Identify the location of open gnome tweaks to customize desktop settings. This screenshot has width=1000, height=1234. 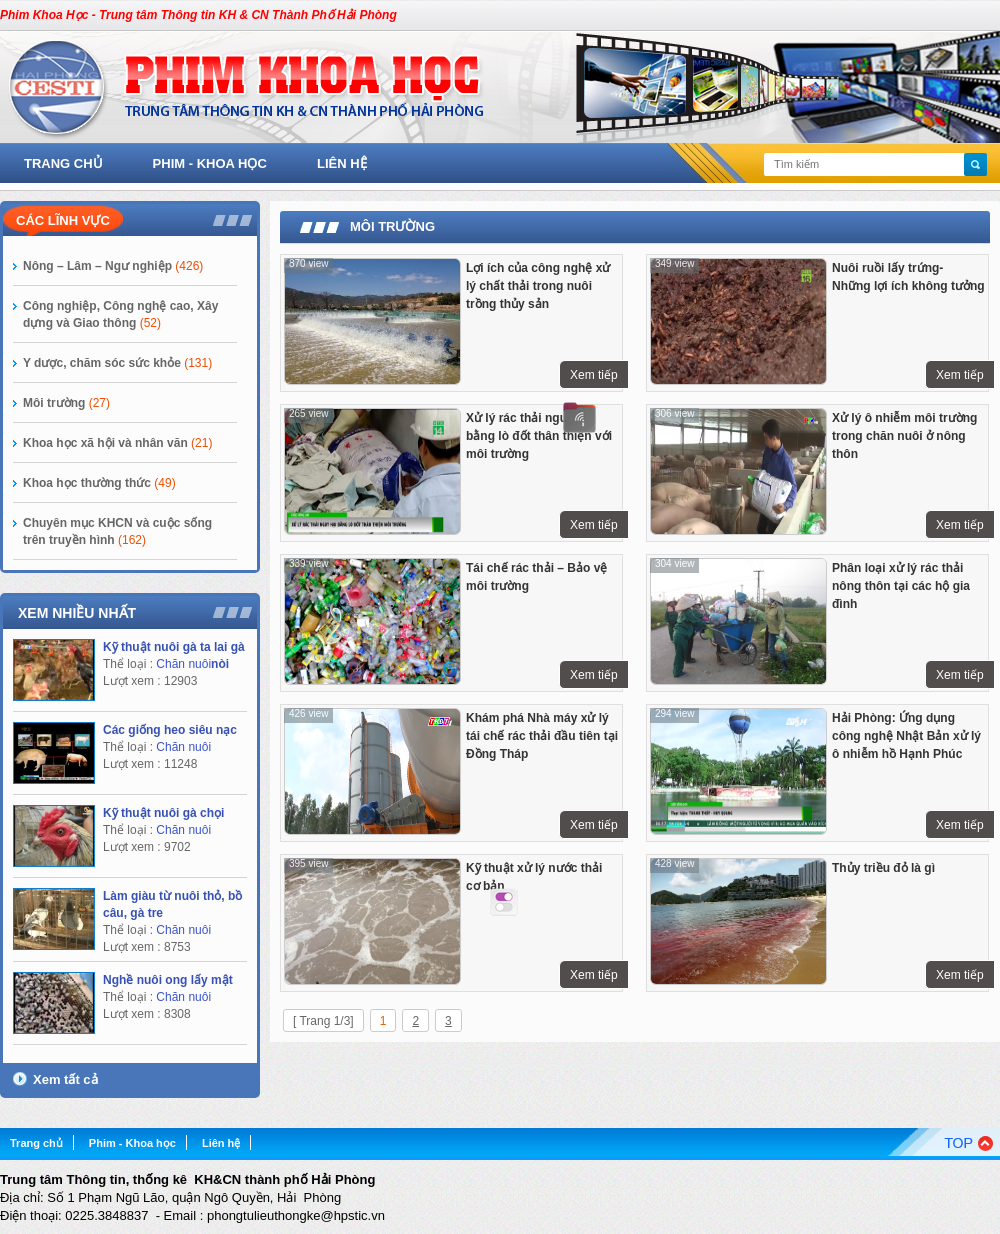
(504, 902).